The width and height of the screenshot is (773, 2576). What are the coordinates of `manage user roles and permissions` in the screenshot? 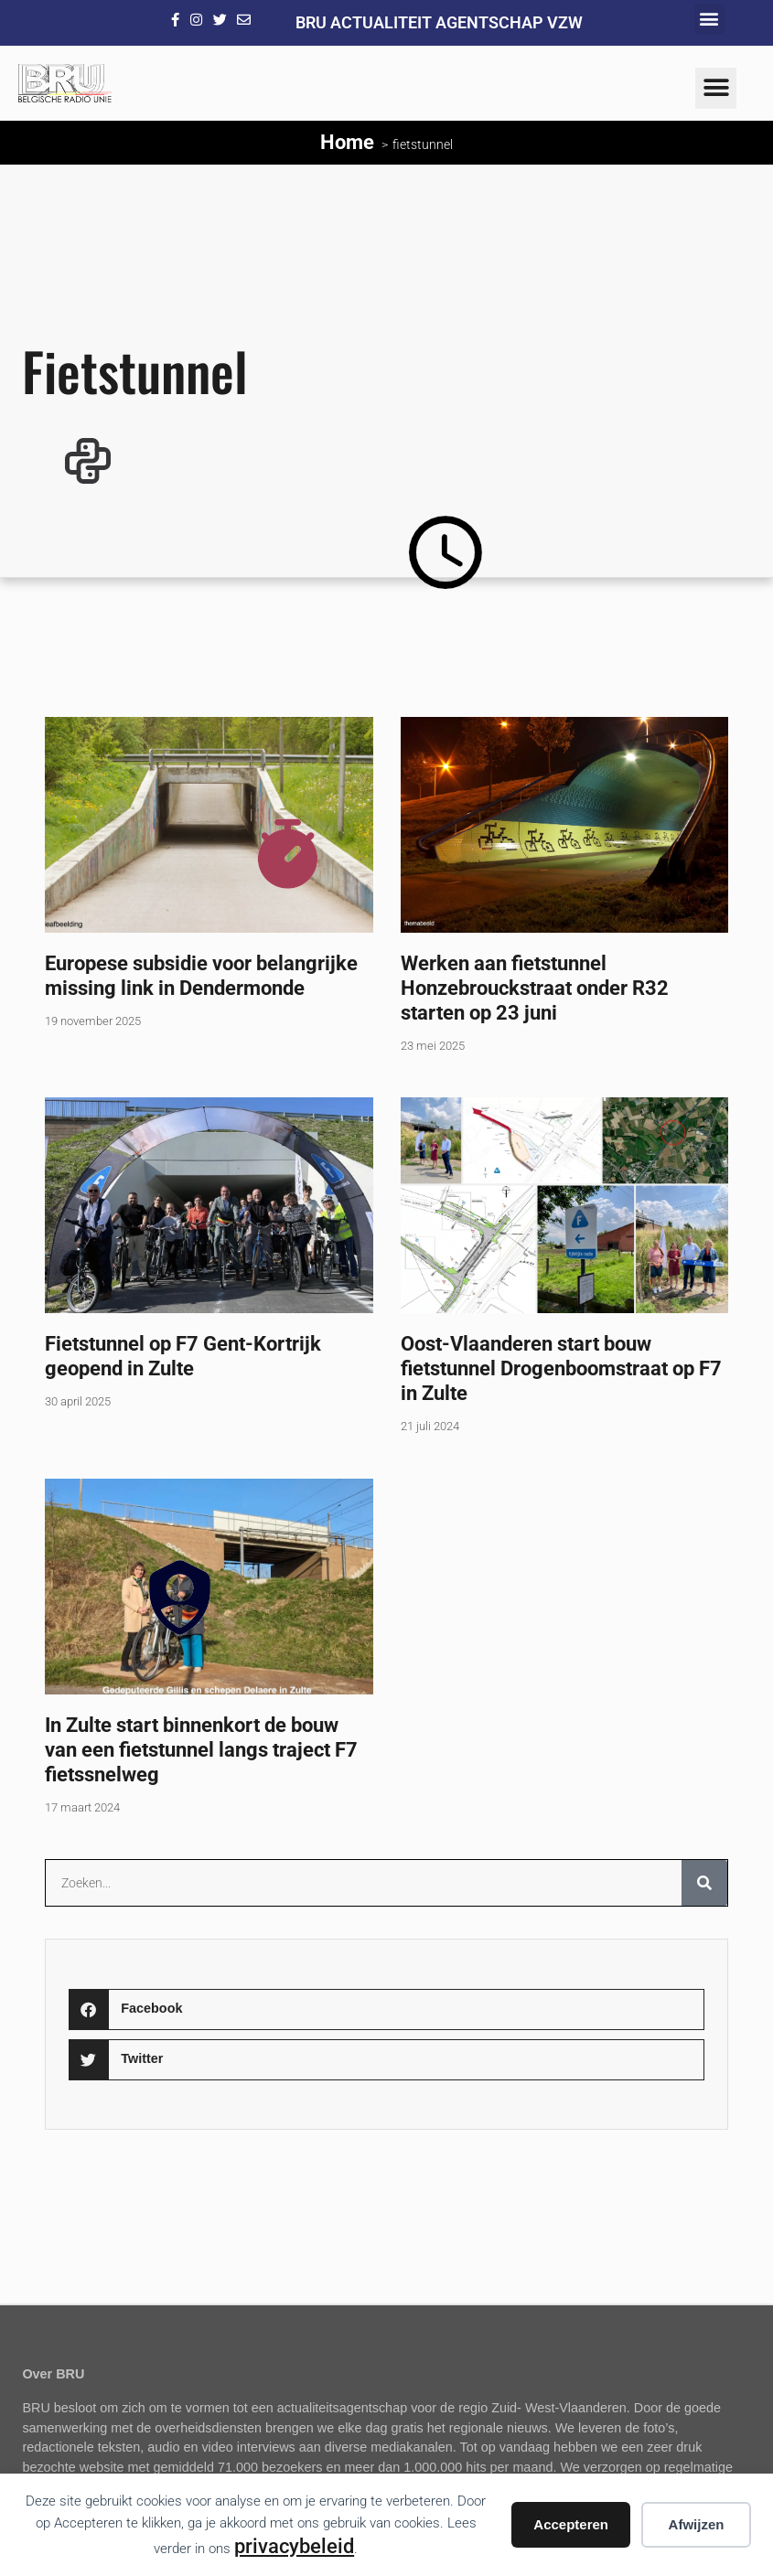 It's located at (179, 1598).